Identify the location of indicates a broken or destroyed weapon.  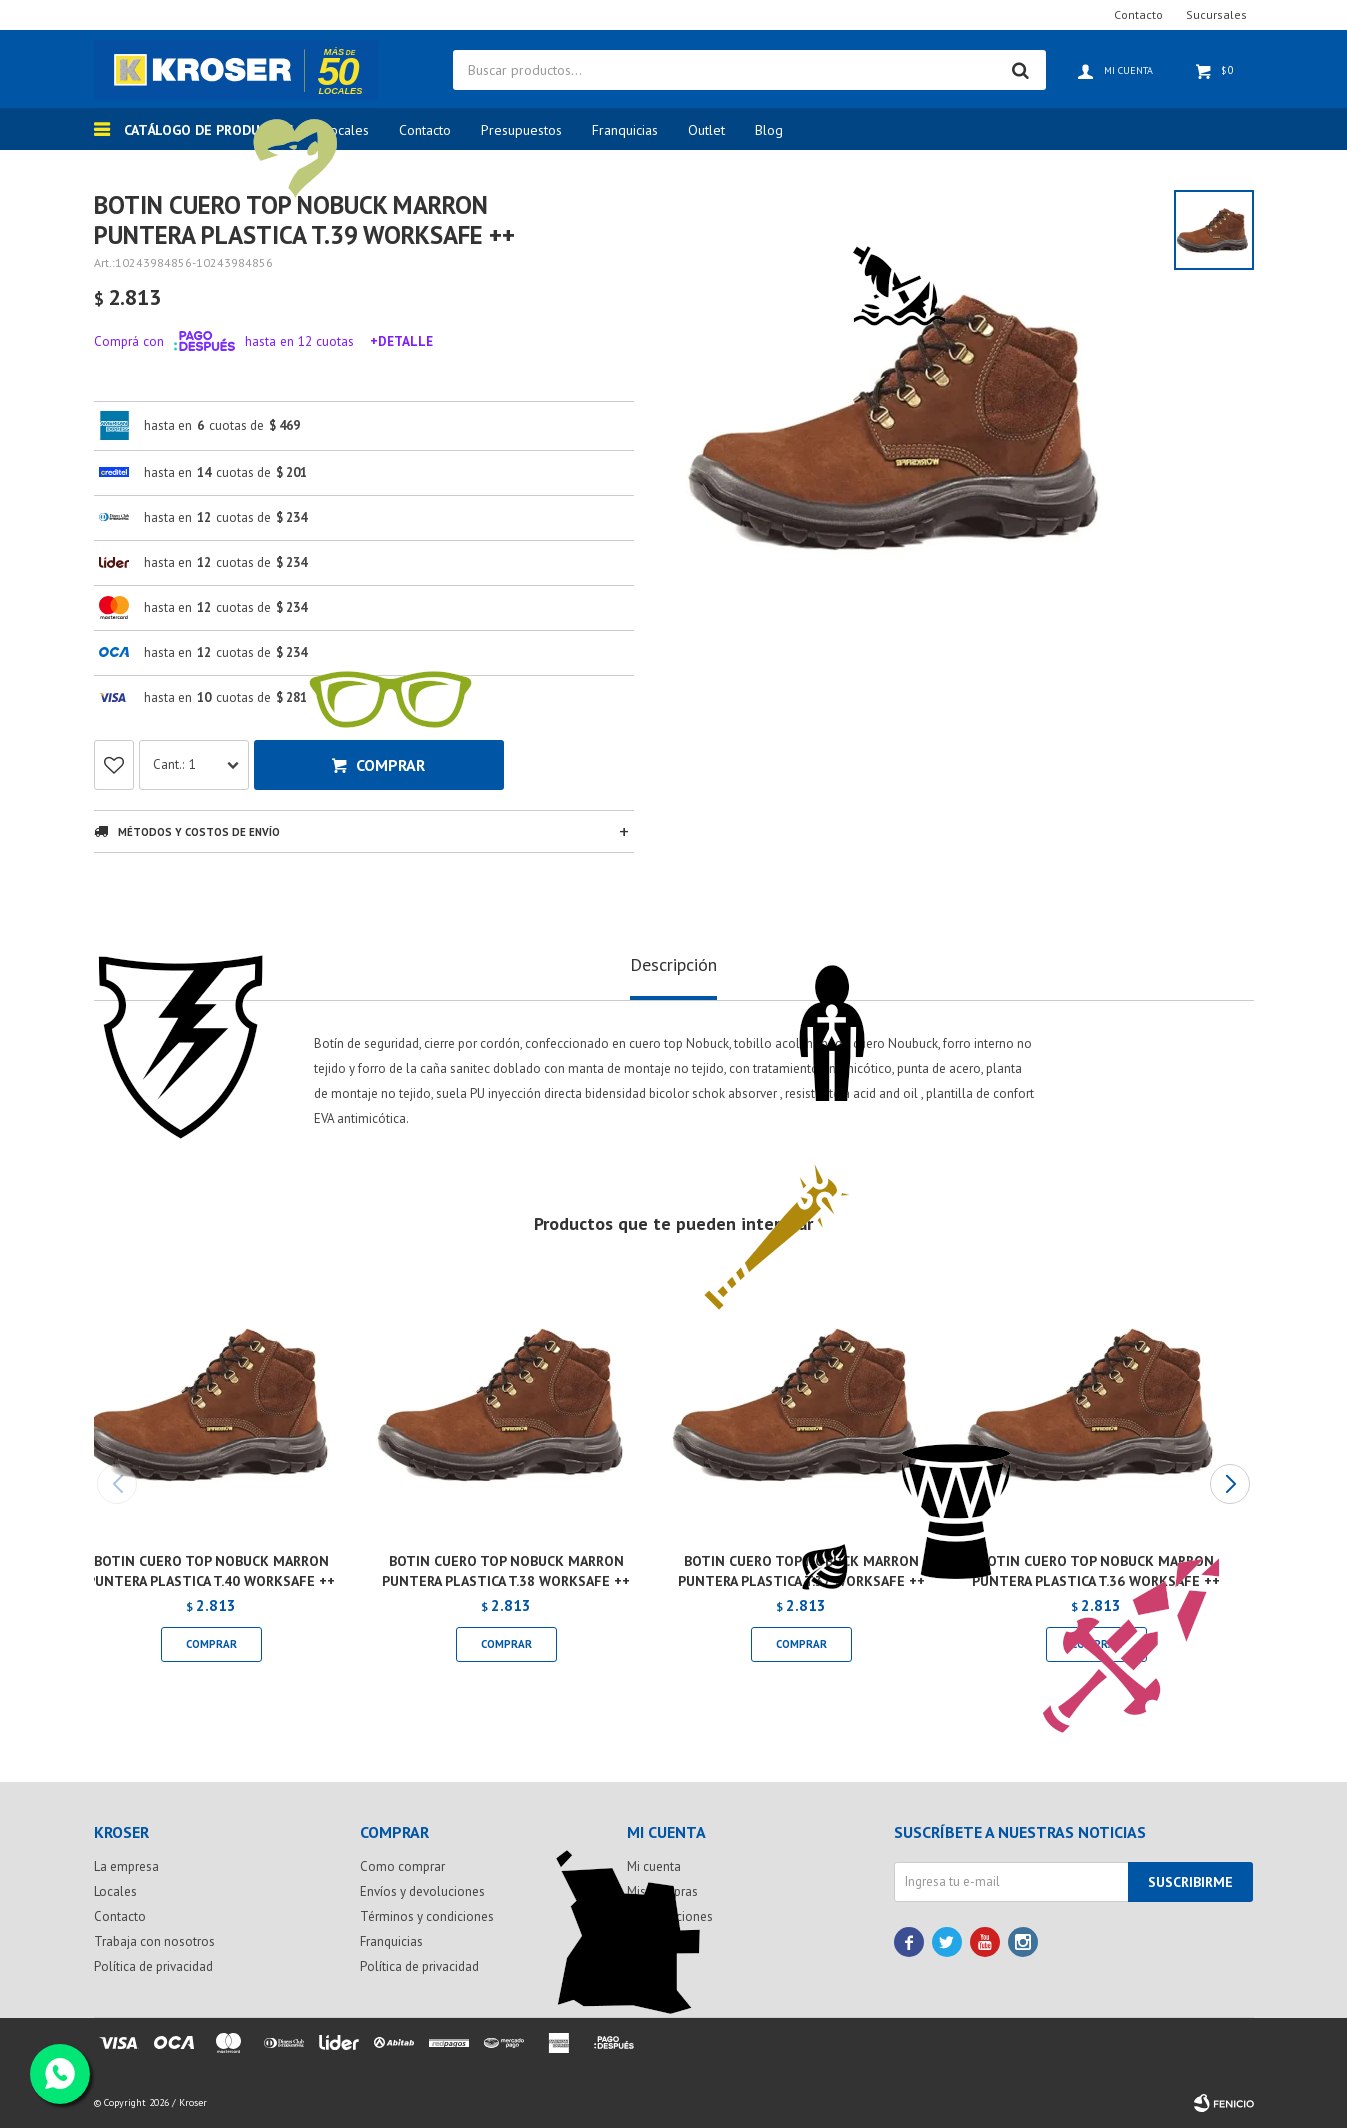
(1129, 1647).